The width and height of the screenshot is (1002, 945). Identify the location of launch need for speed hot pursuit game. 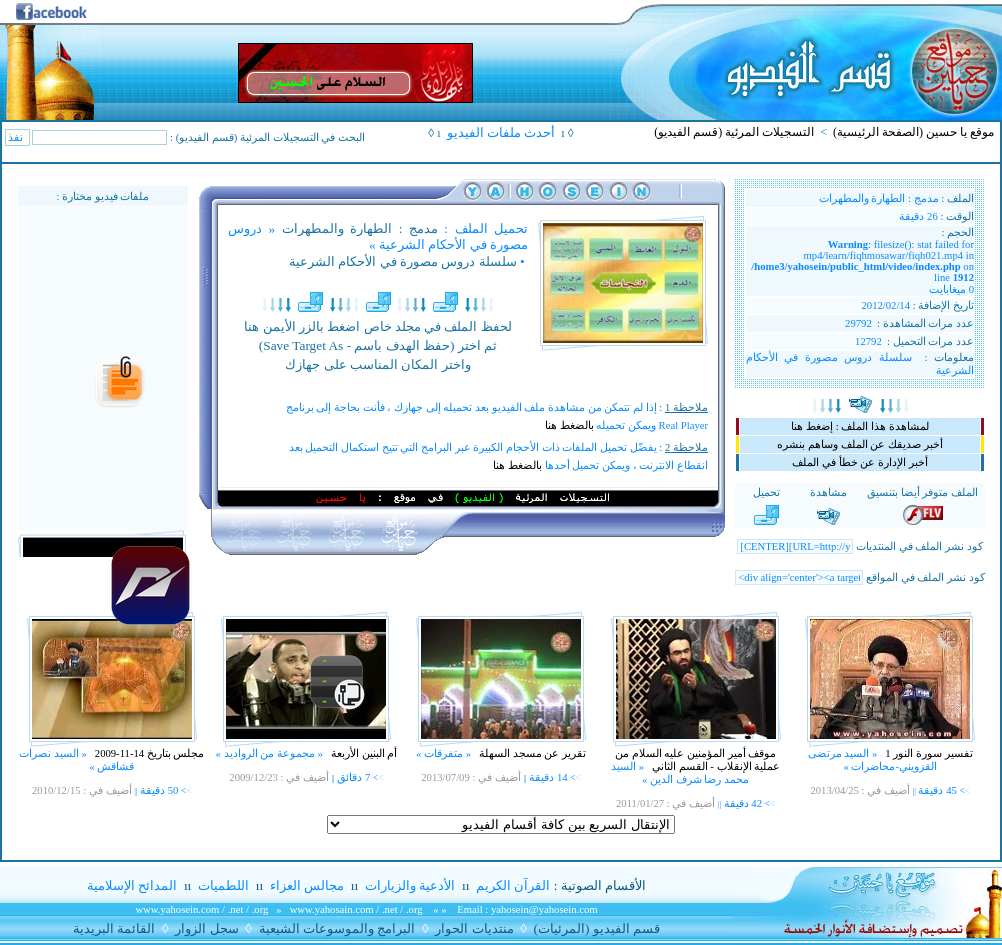
(150, 585).